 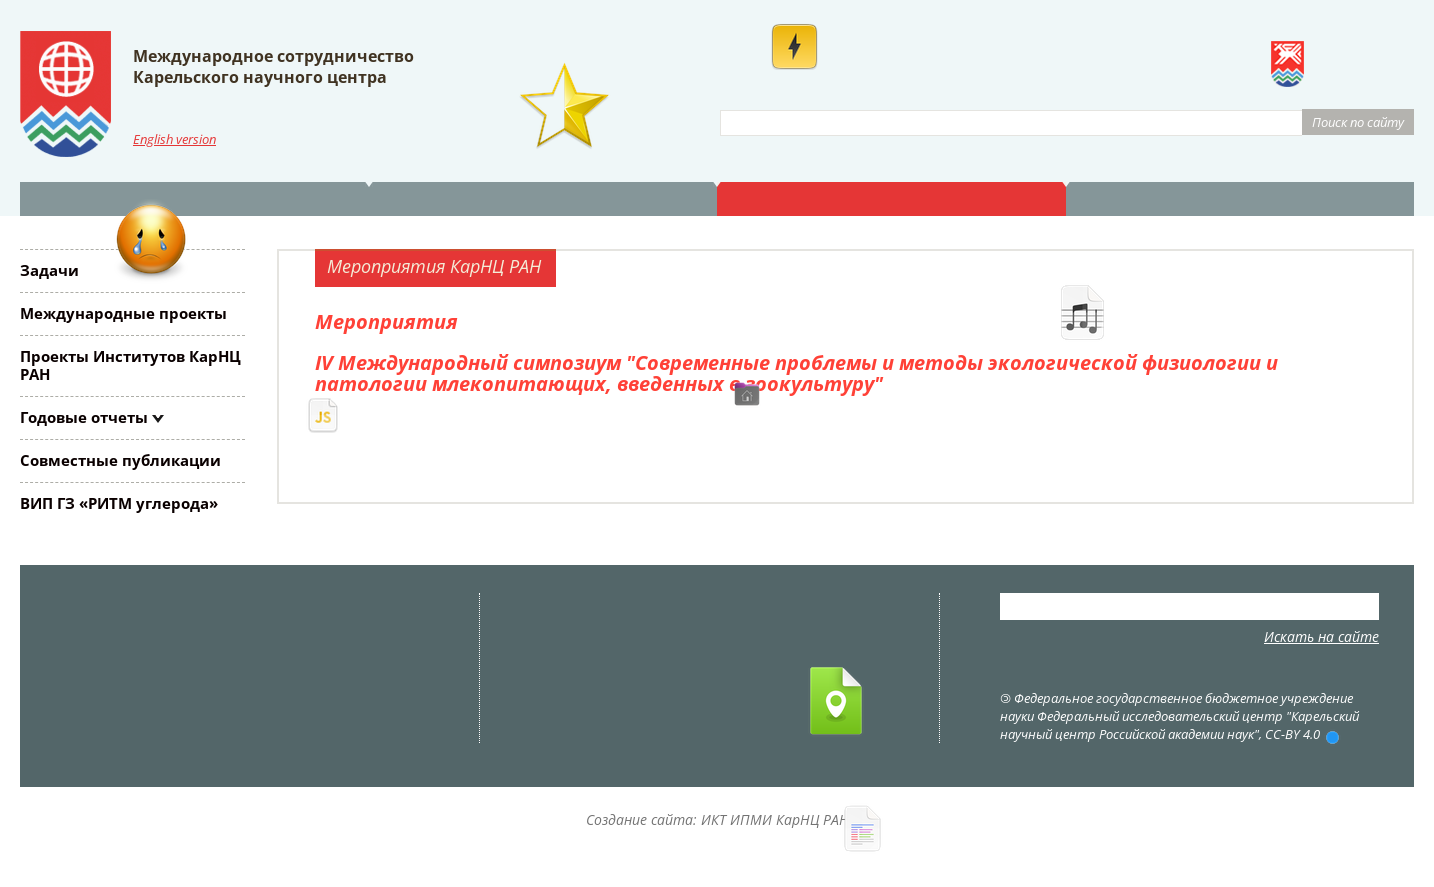 I want to click on indicates a new or unread item, so click(x=1332, y=737).